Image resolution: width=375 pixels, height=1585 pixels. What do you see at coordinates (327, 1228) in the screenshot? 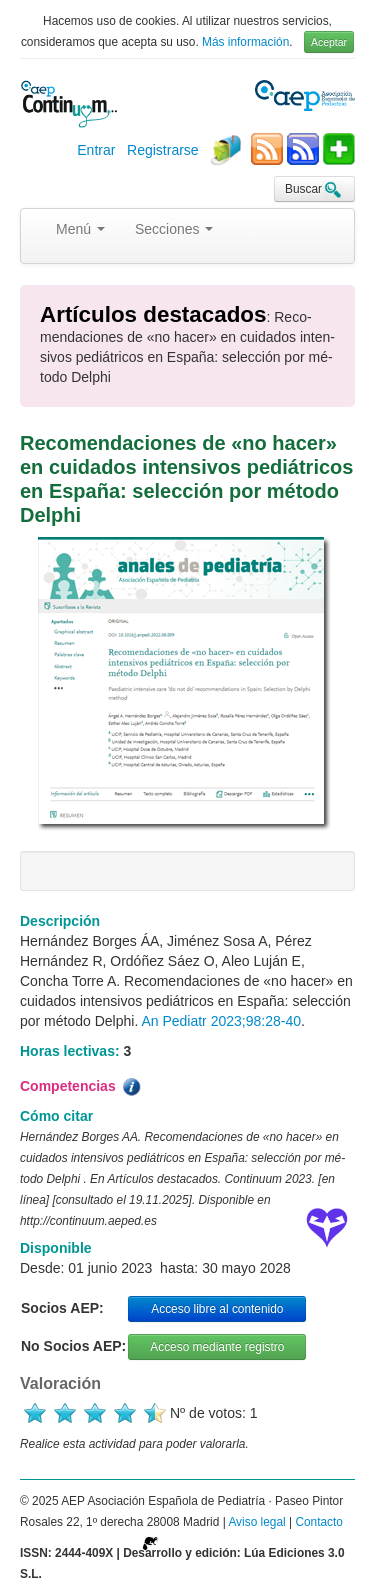
I see `centaur or mythical creature health indicator` at bounding box center [327, 1228].